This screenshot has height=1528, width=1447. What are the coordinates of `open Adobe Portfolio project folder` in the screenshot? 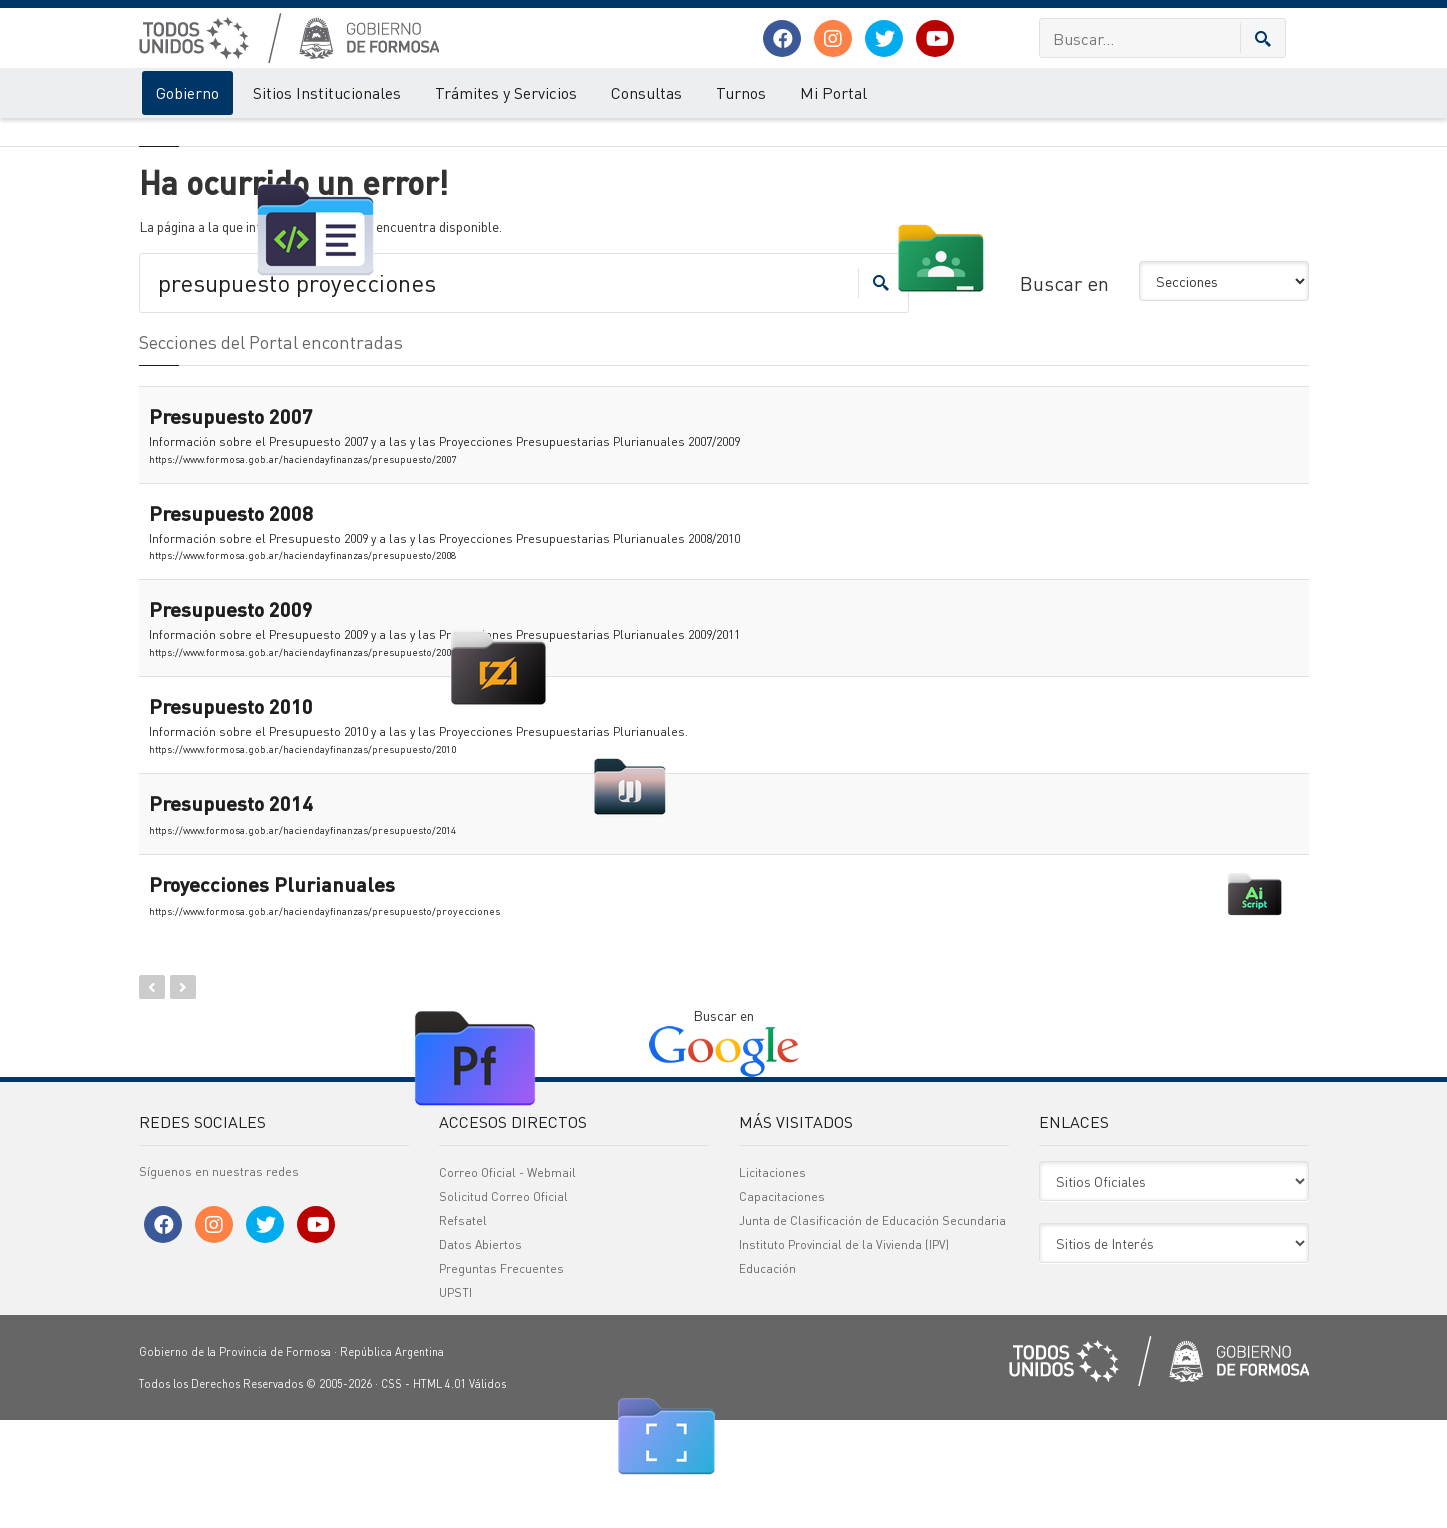 It's located at (474, 1061).